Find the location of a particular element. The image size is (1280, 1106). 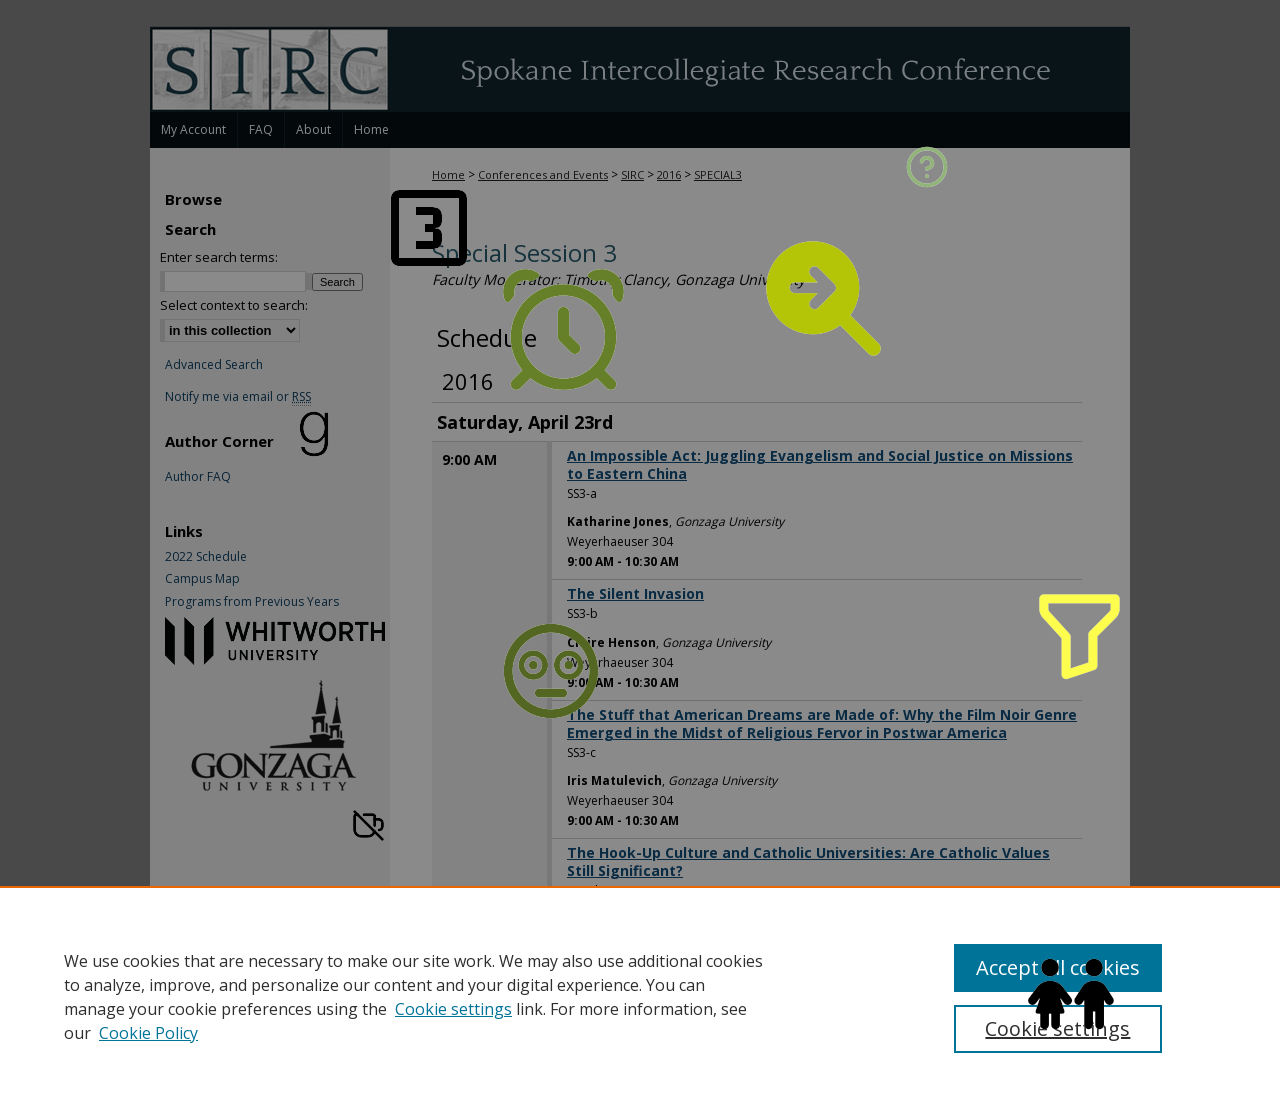

search and navigate to result is located at coordinates (823, 298).